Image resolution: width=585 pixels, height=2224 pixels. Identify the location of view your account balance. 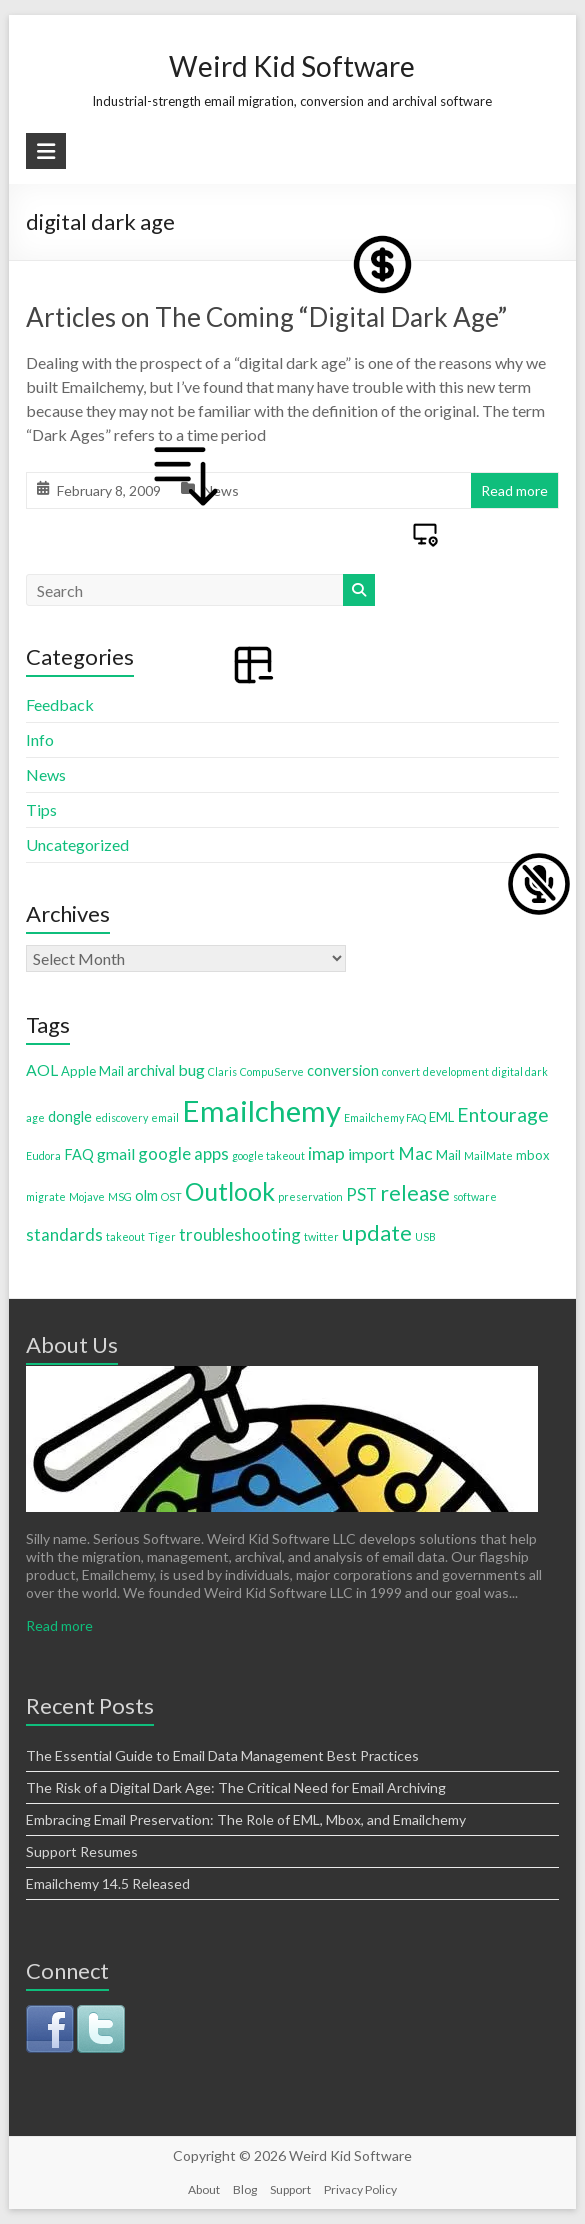
(382, 264).